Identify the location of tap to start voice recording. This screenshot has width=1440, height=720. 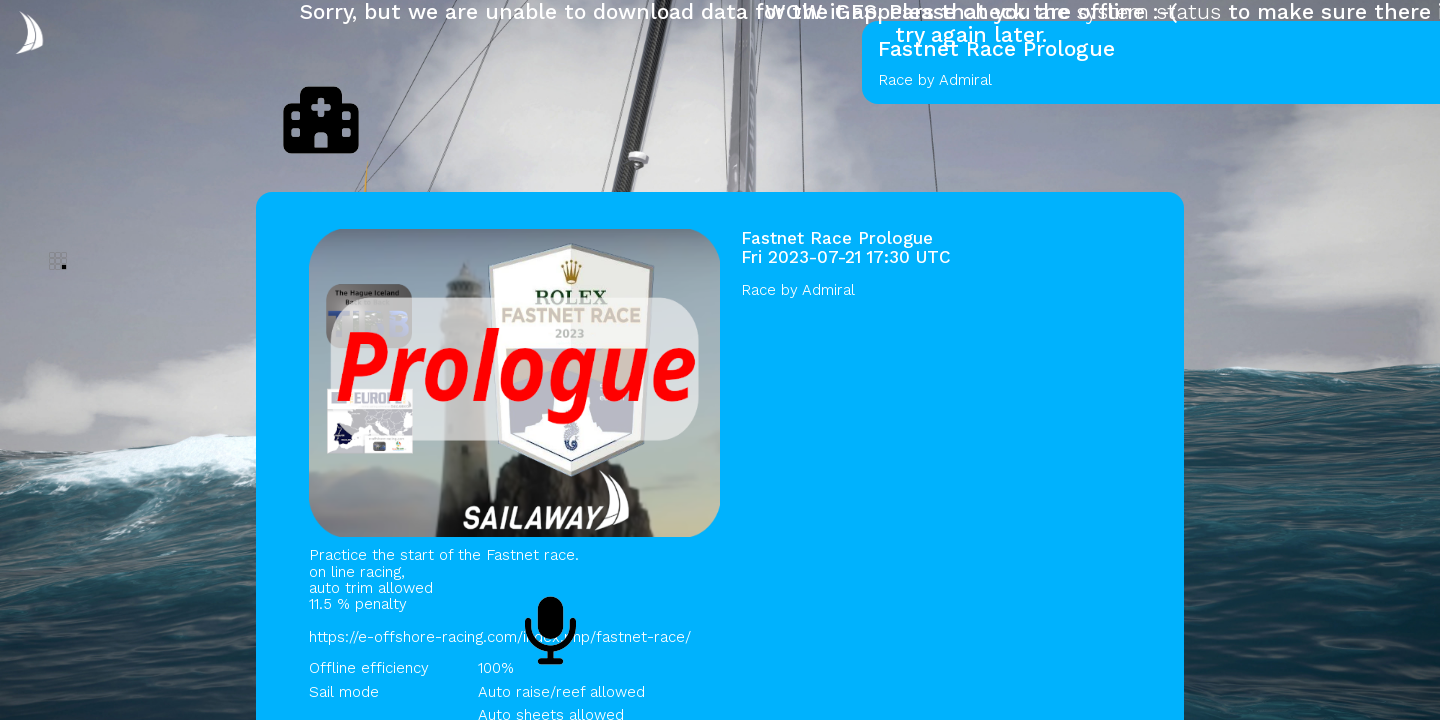
(550, 630).